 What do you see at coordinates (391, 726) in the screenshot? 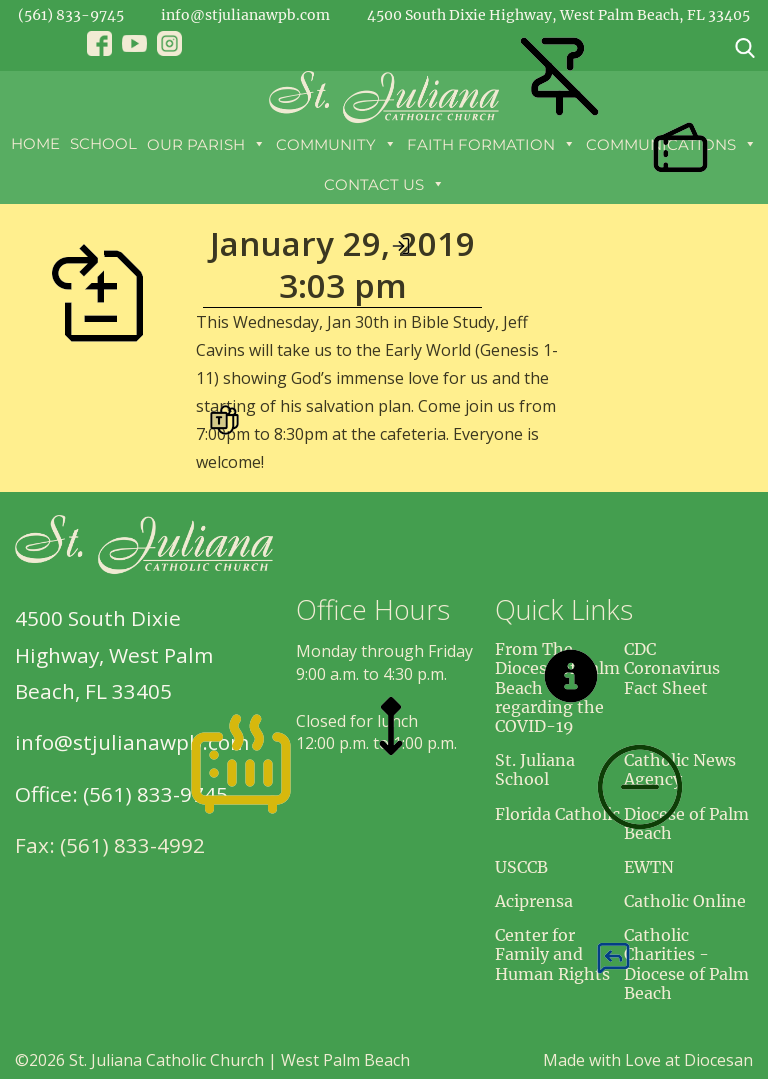
I see `move item down in a list or queue` at bounding box center [391, 726].